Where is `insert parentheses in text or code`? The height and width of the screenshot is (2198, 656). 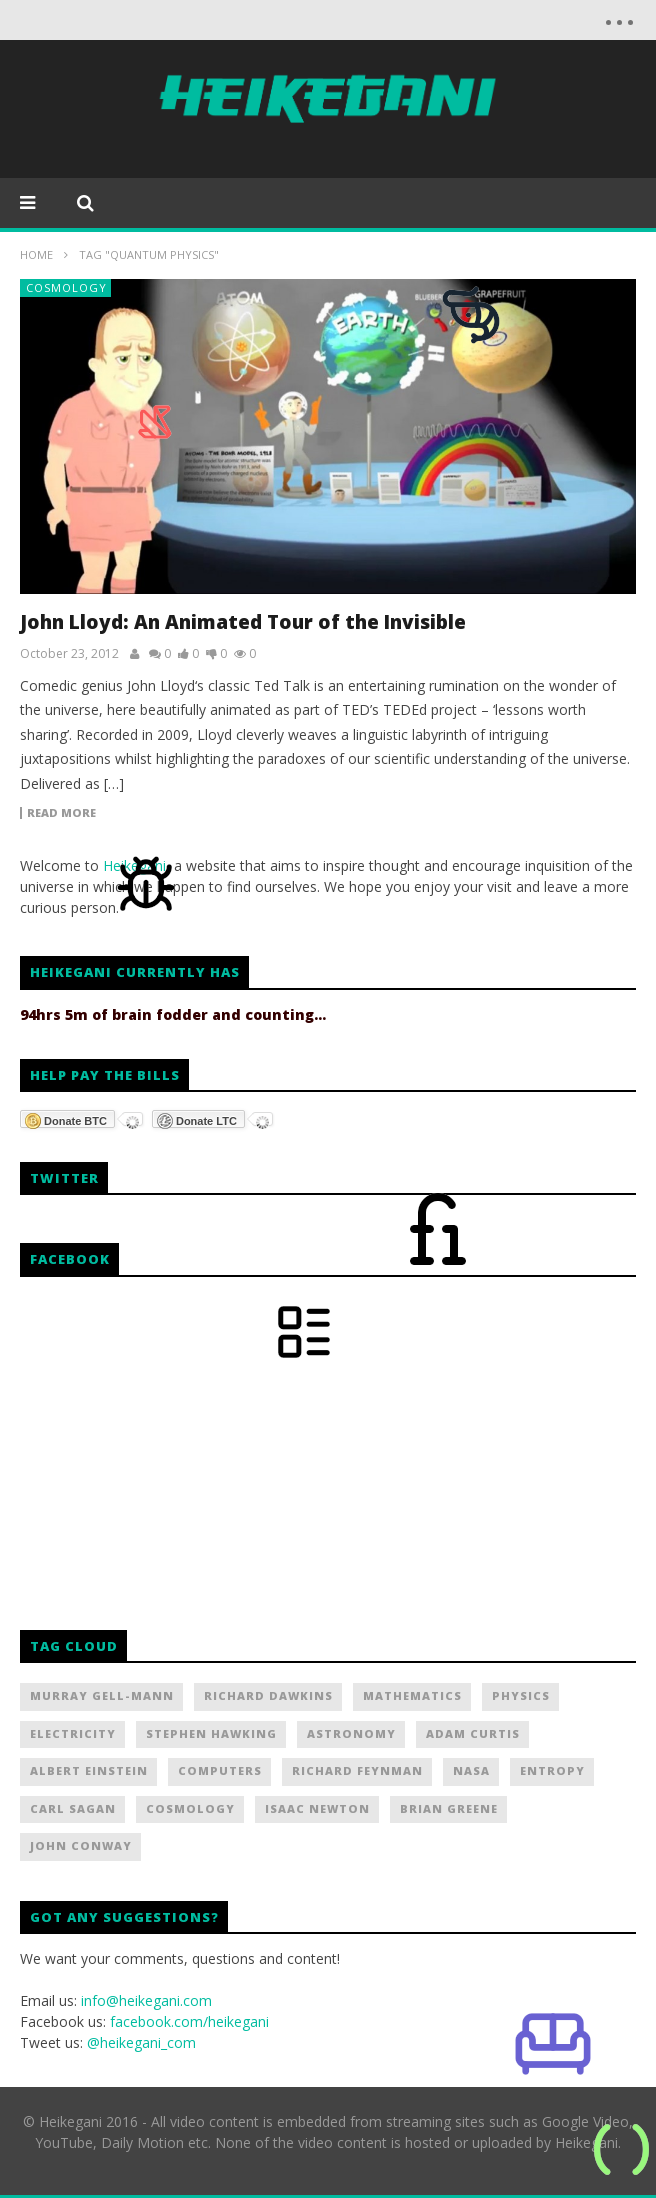 insert parentheses in text or code is located at coordinates (621, 2149).